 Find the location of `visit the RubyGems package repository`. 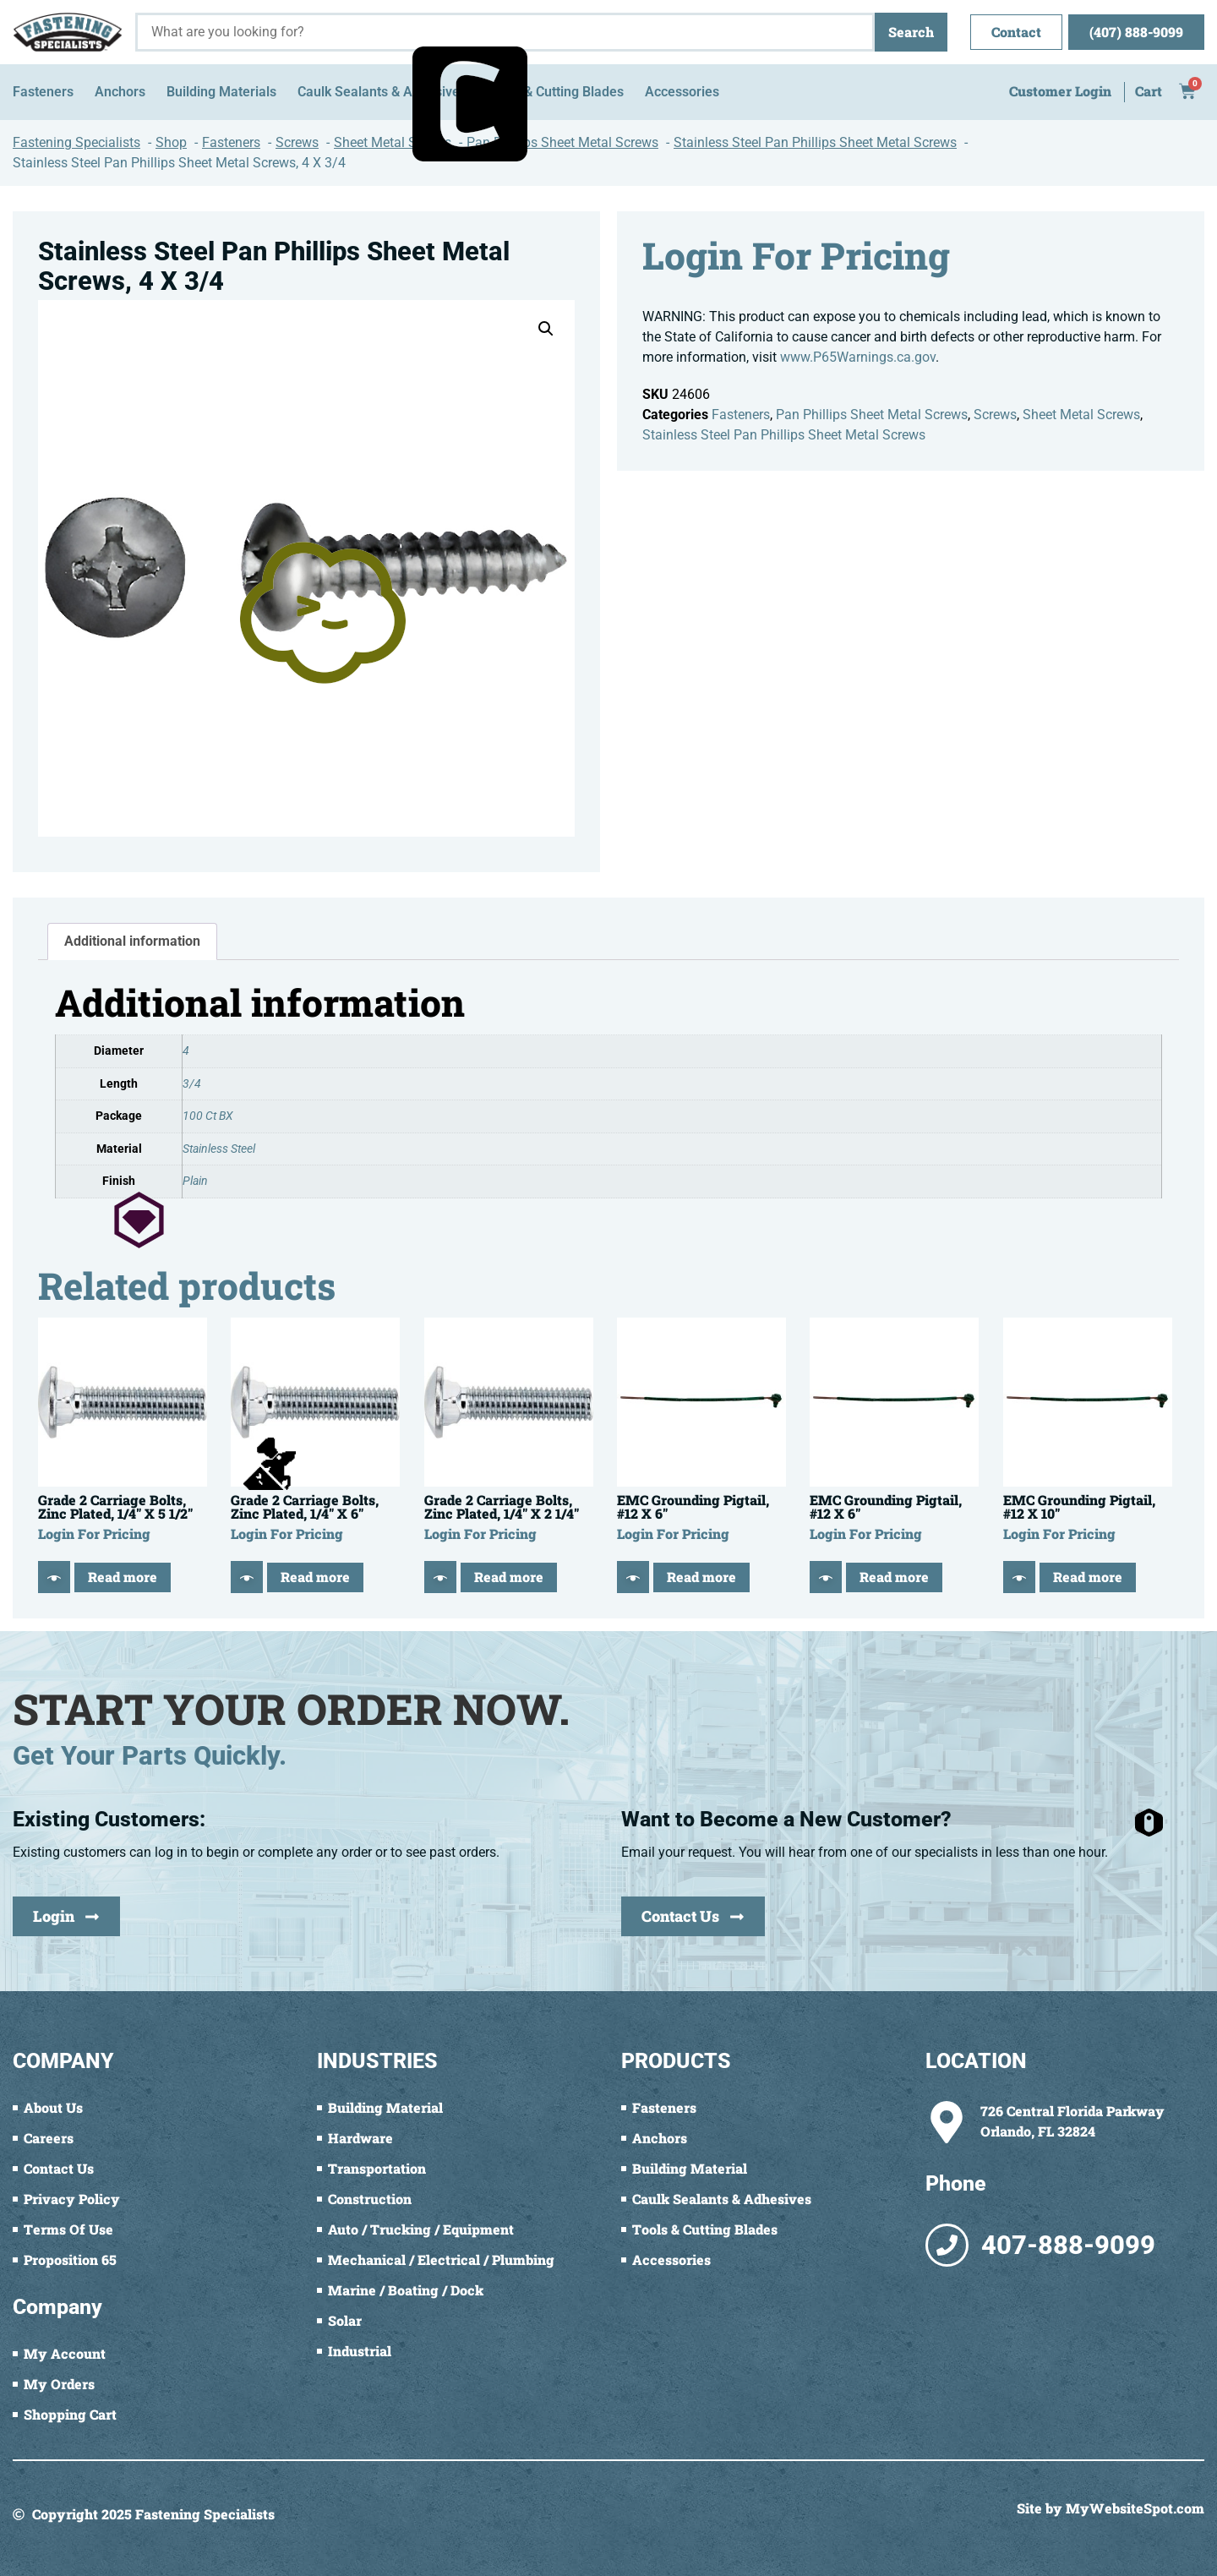

visit the RubyGems package repository is located at coordinates (139, 1220).